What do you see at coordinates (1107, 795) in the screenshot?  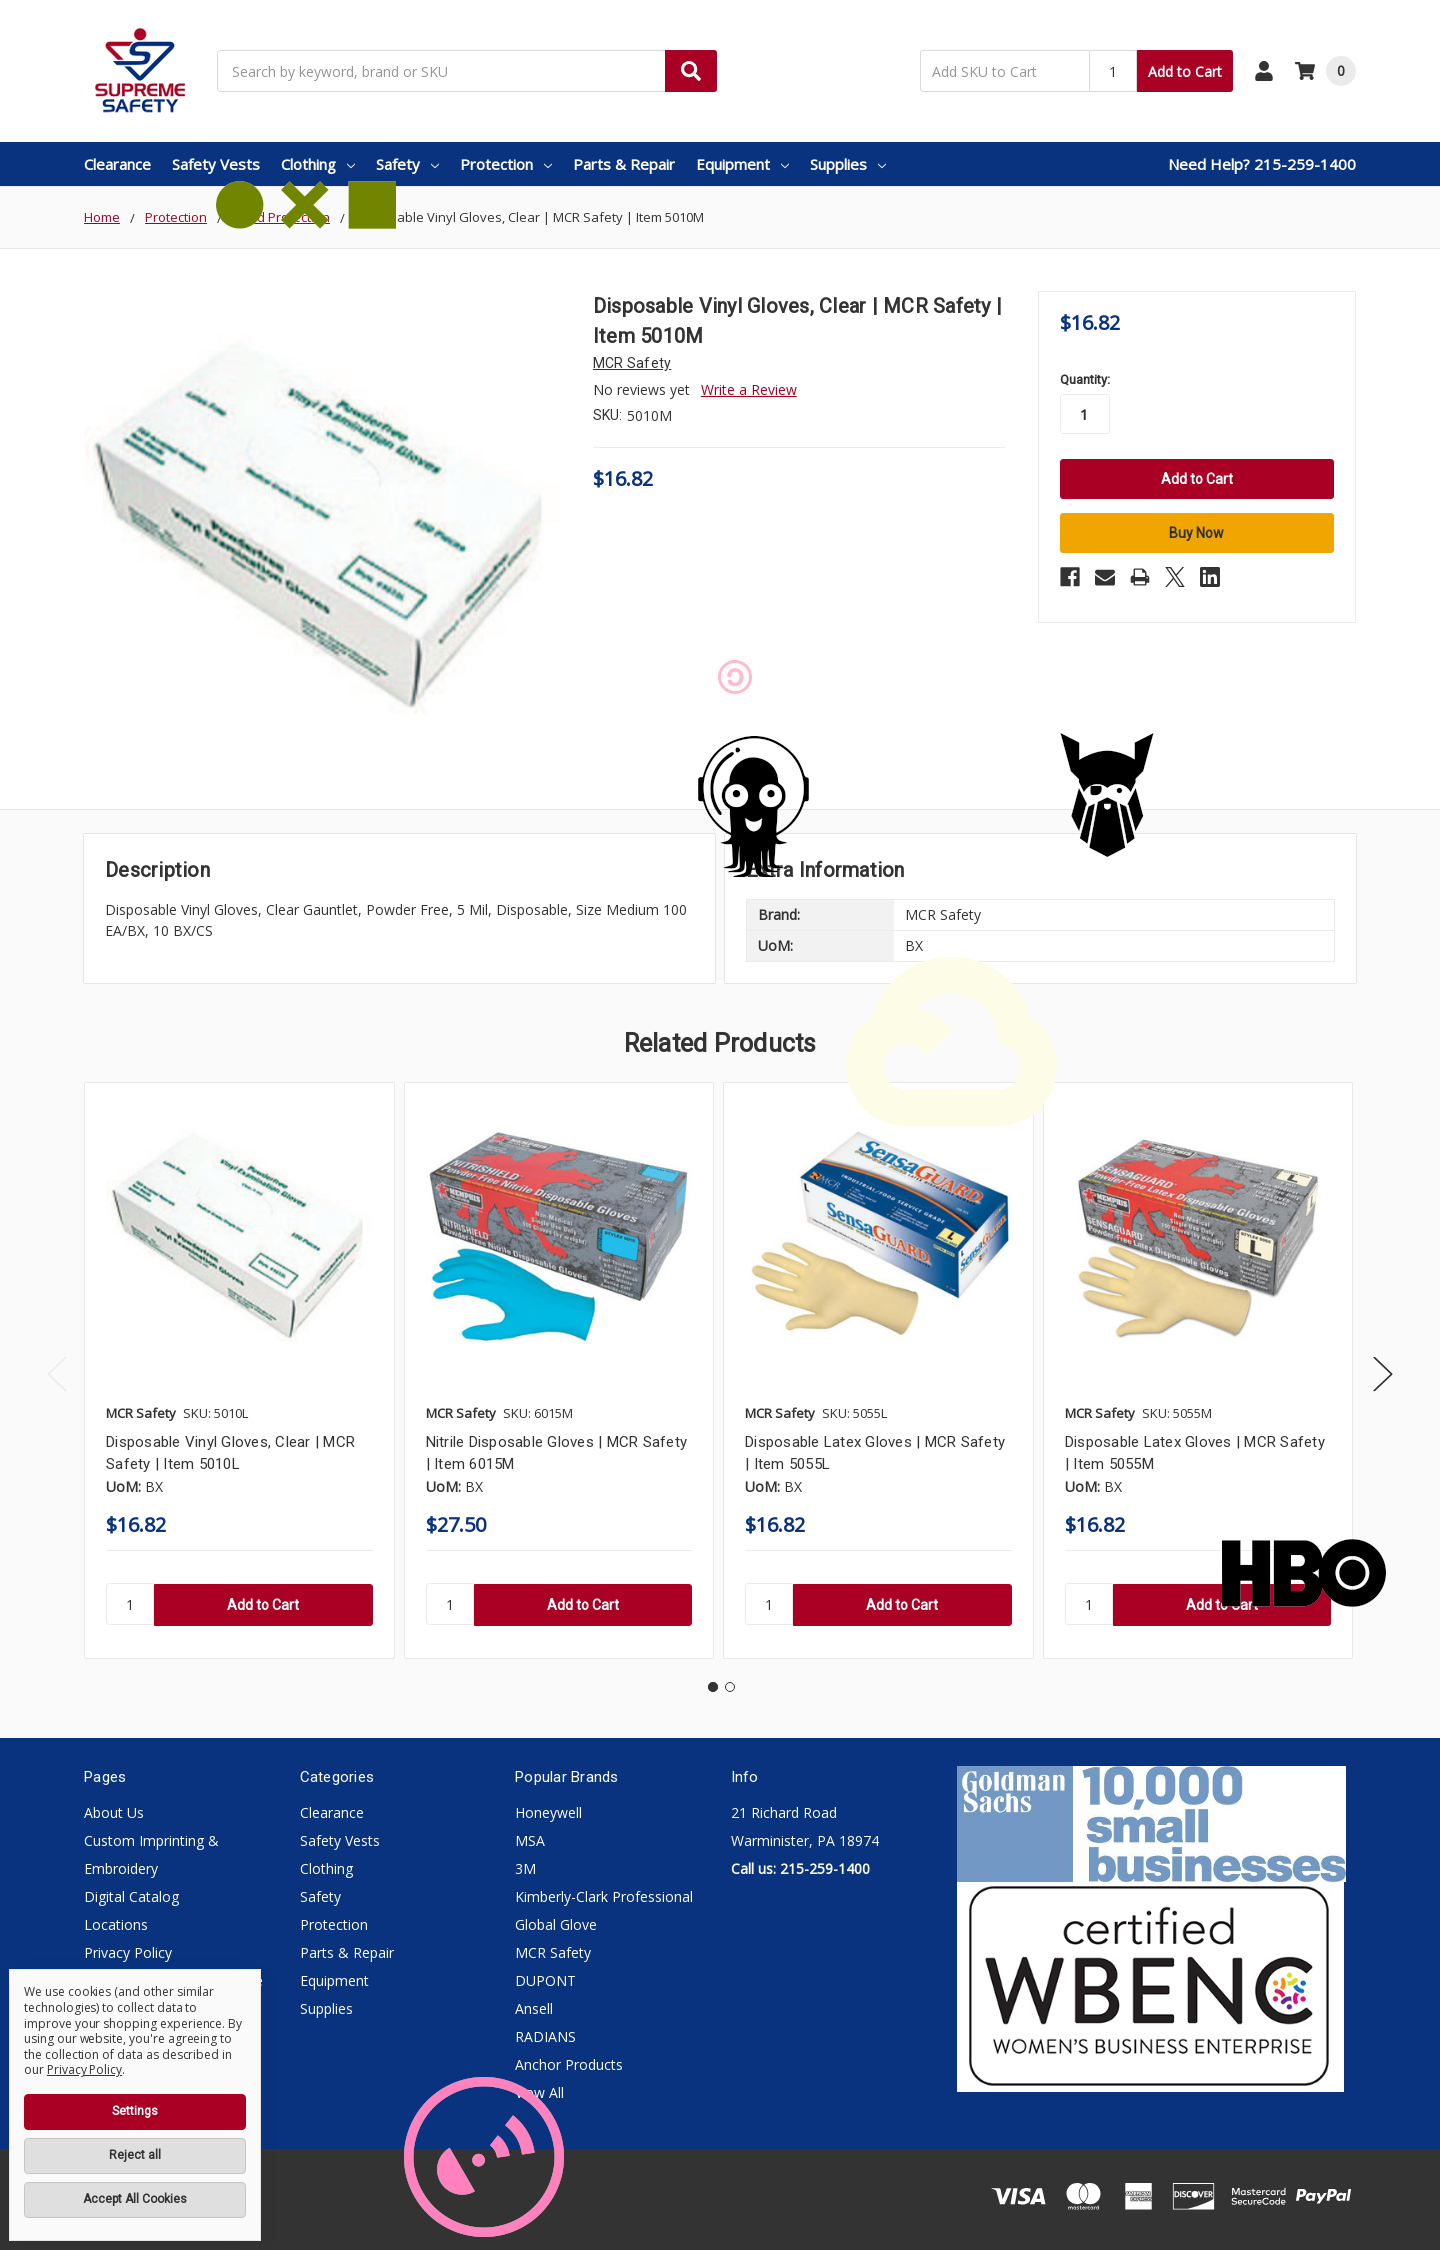 I see `visit the odin project website` at bounding box center [1107, 795].